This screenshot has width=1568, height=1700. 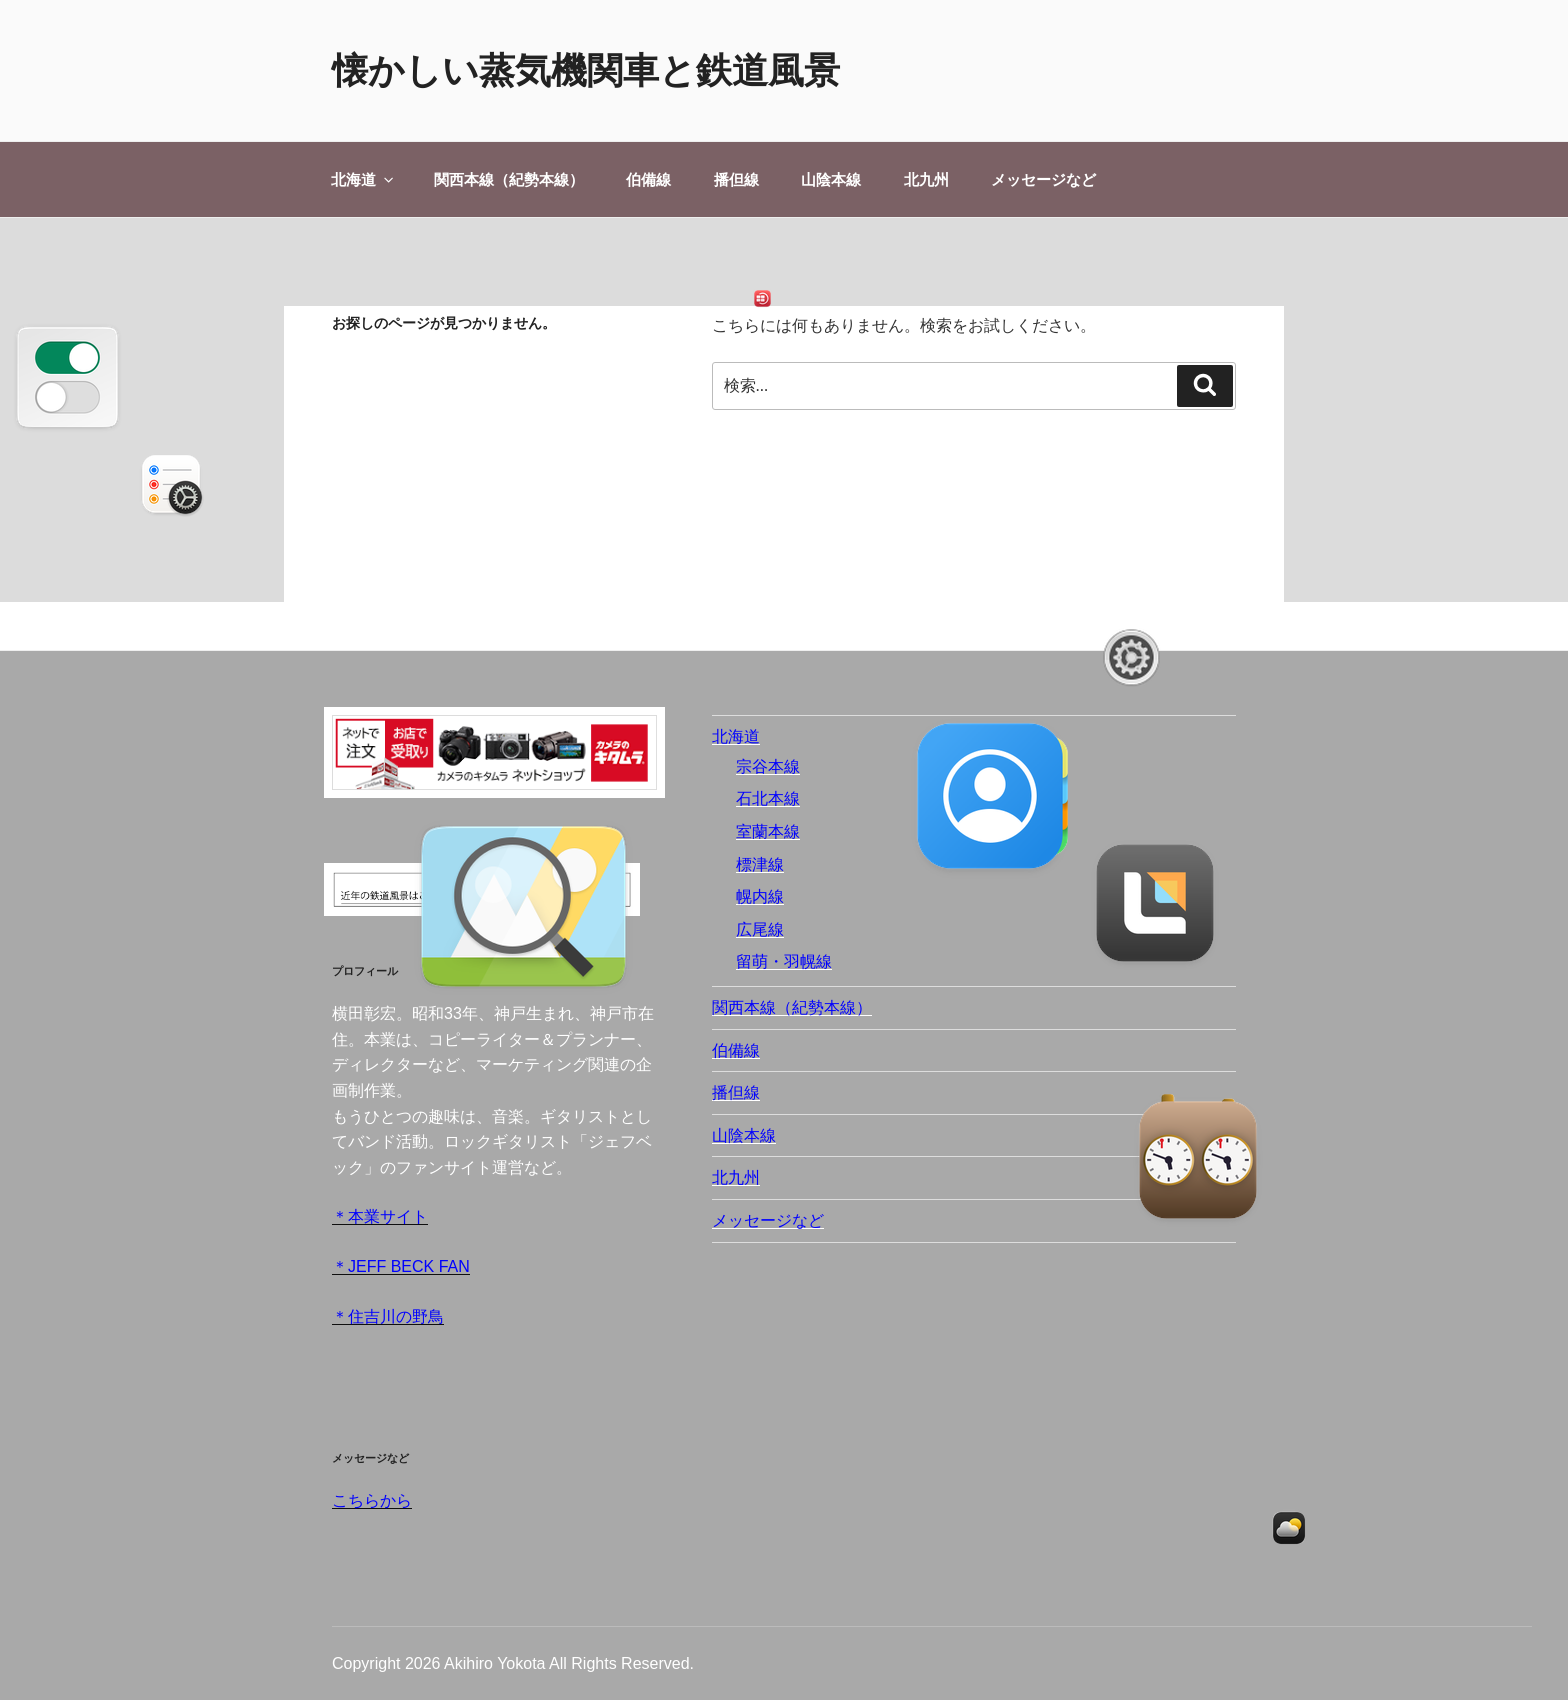 I want to click on open budgie desktop window previews app, so click(x=762, y=298).